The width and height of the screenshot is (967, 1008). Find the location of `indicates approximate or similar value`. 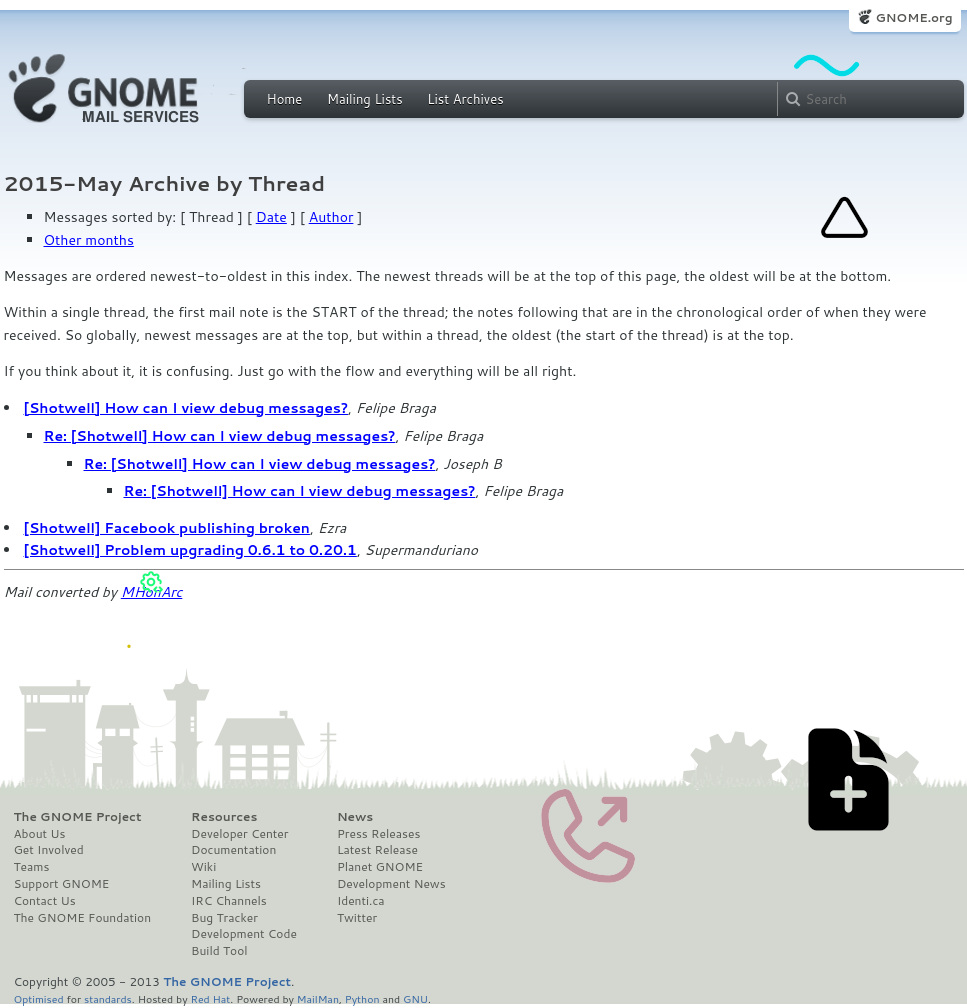

indicates approximate or similar value is located at coordinates (826, 65).